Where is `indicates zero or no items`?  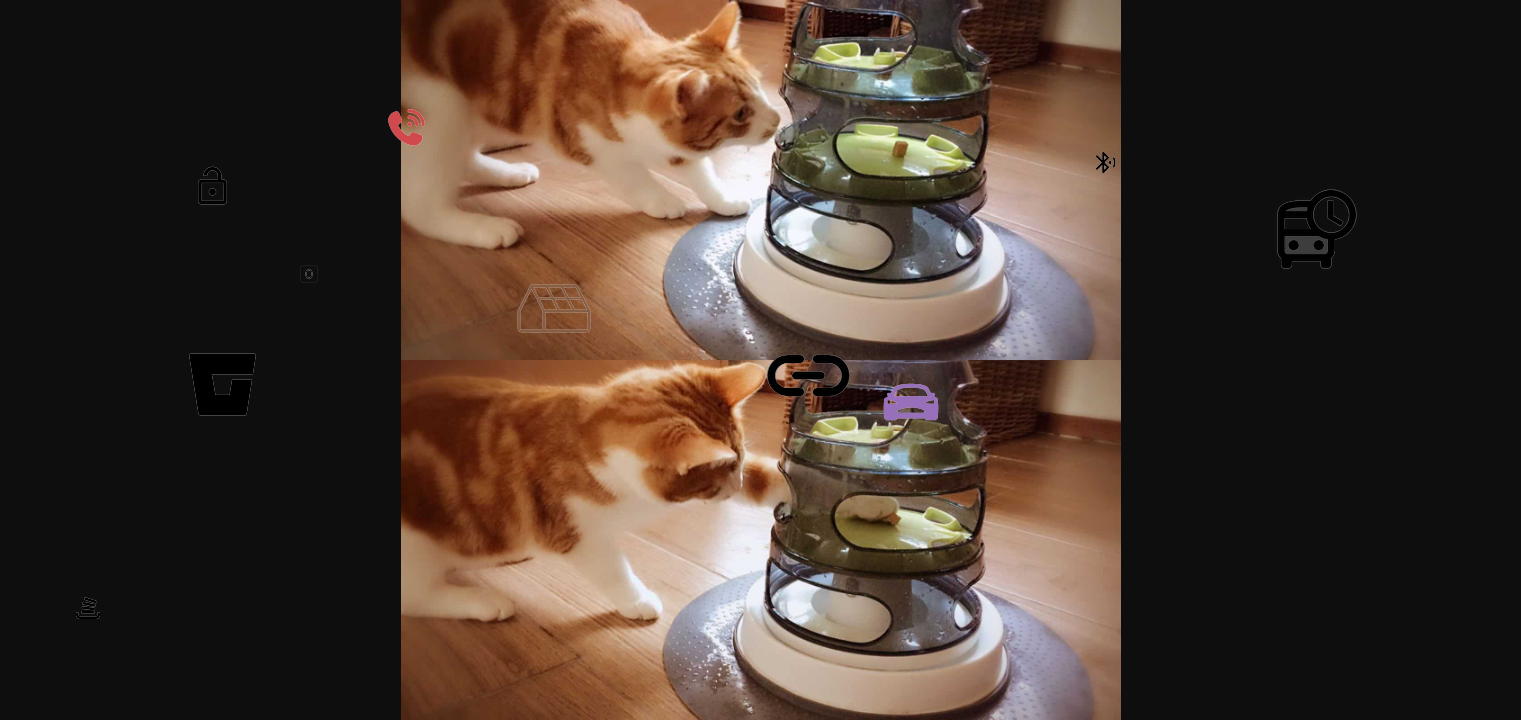
indicates zero or no items is located at coordinates (309, 274).